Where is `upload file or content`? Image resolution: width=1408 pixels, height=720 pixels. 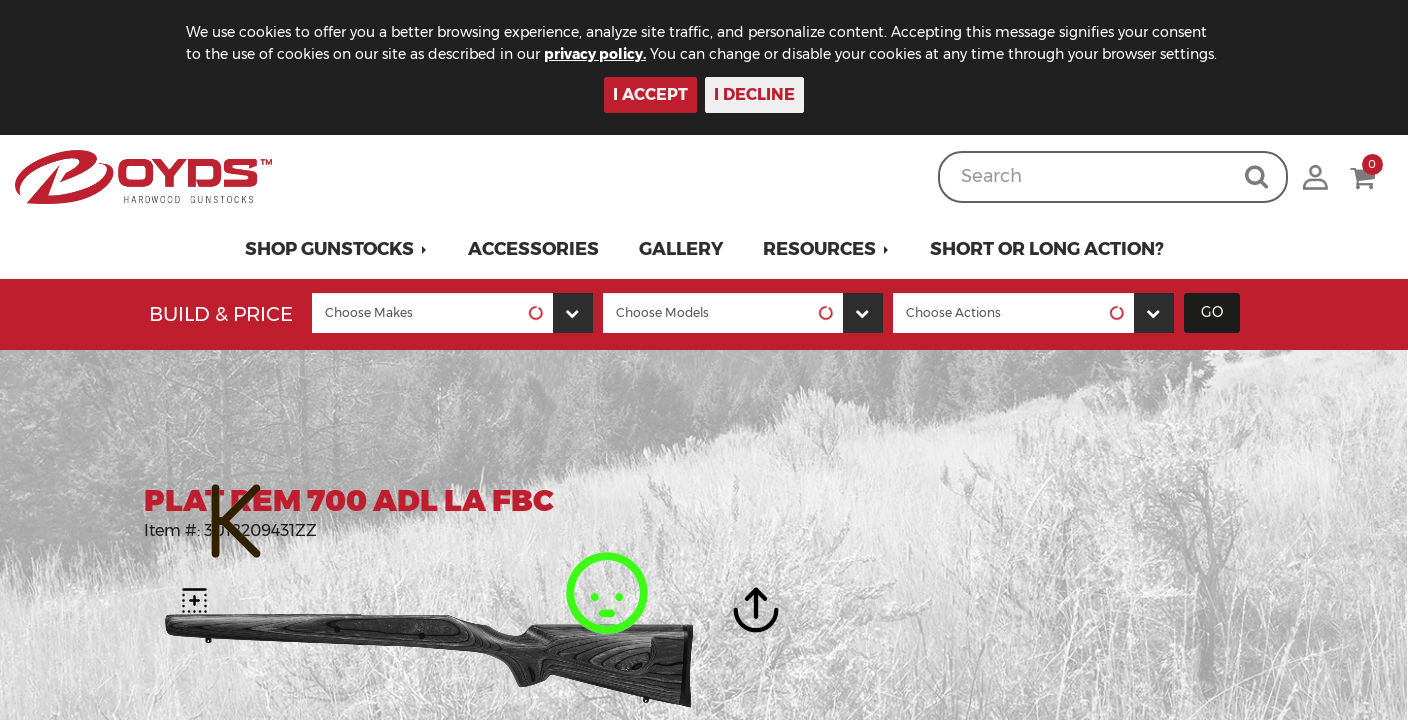 upload file or content is located at coordinates (756, 610).